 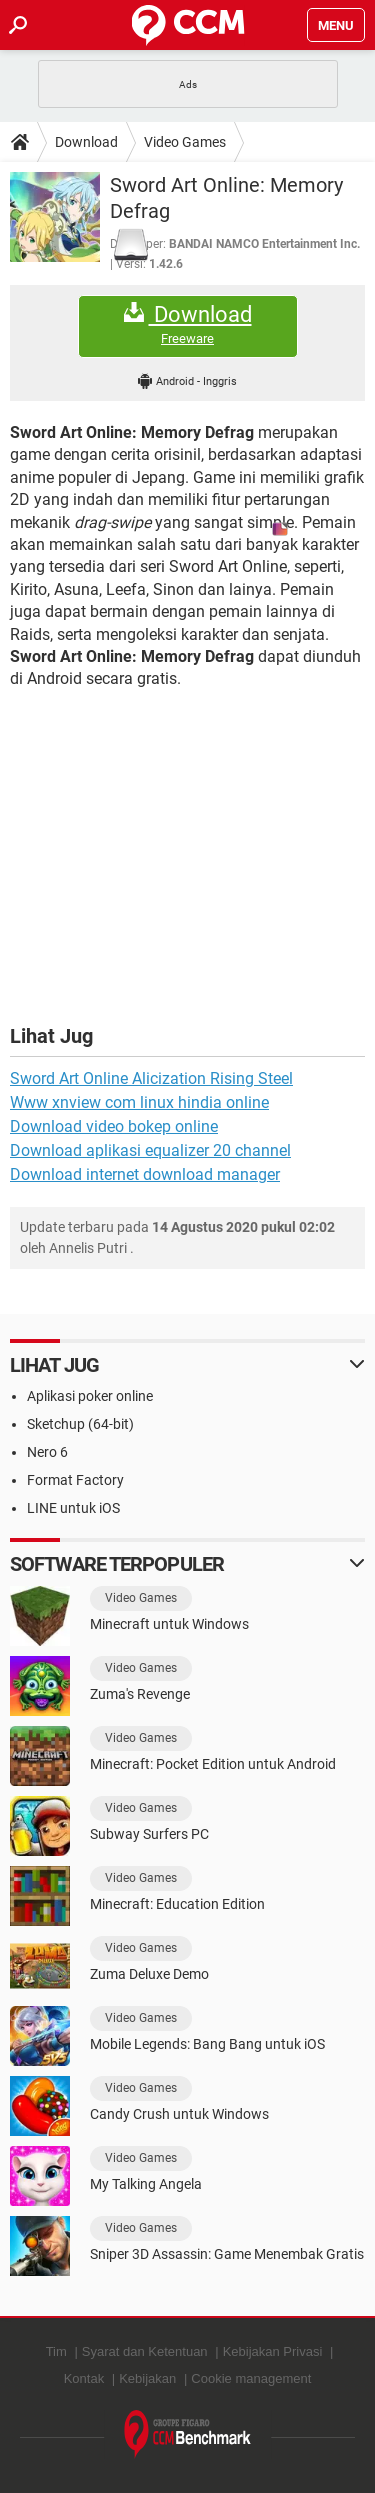 What do you see at coordinates (280, 529) in the screenshot?
I see `customize desktop theme settings` at bounding box center [280, 529].